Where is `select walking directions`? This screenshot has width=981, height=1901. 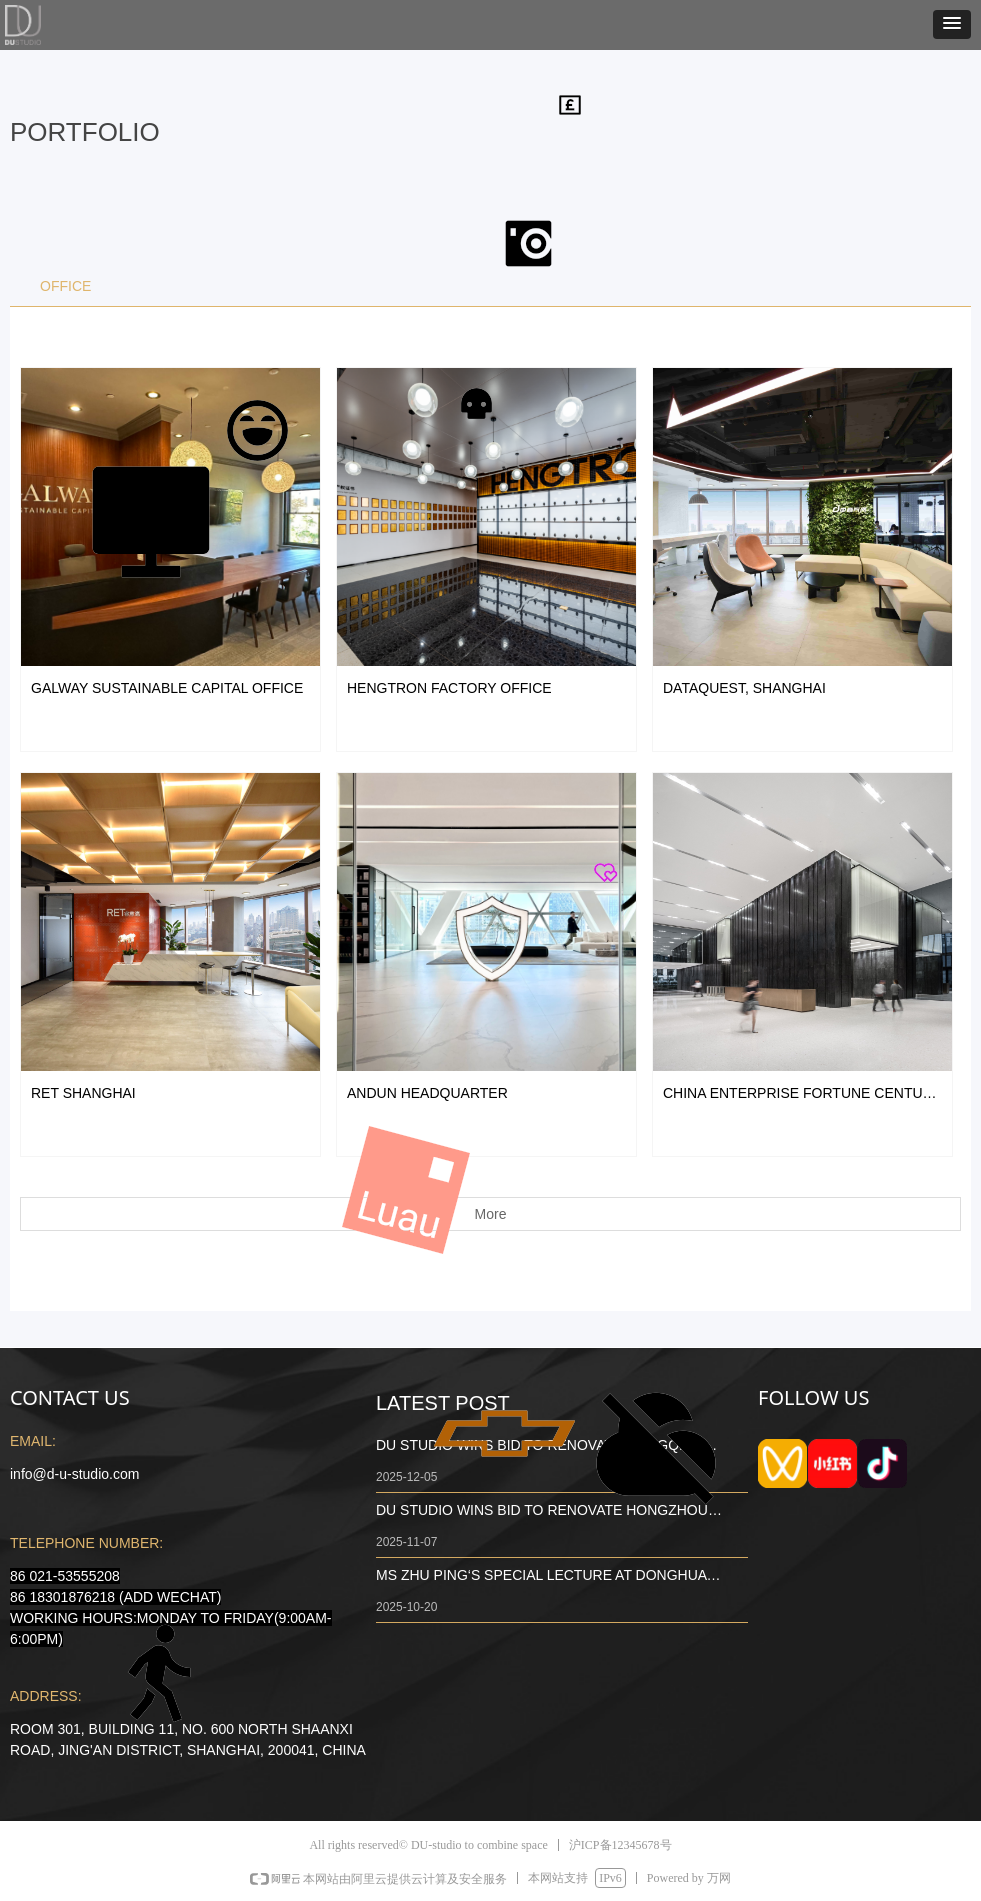 select walking directions is located at coordinates (158, 1672).